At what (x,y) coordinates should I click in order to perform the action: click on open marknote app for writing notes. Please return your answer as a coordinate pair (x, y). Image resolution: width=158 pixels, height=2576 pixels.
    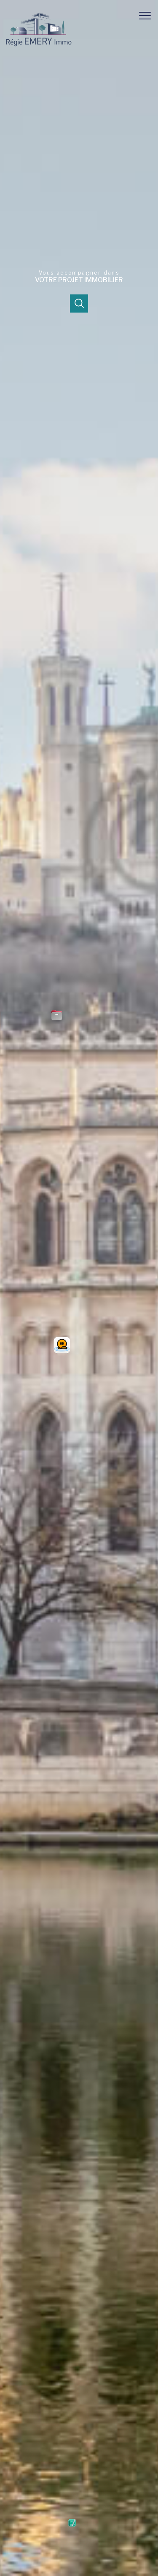
    Looking at the image, I should click on (72, 2523).